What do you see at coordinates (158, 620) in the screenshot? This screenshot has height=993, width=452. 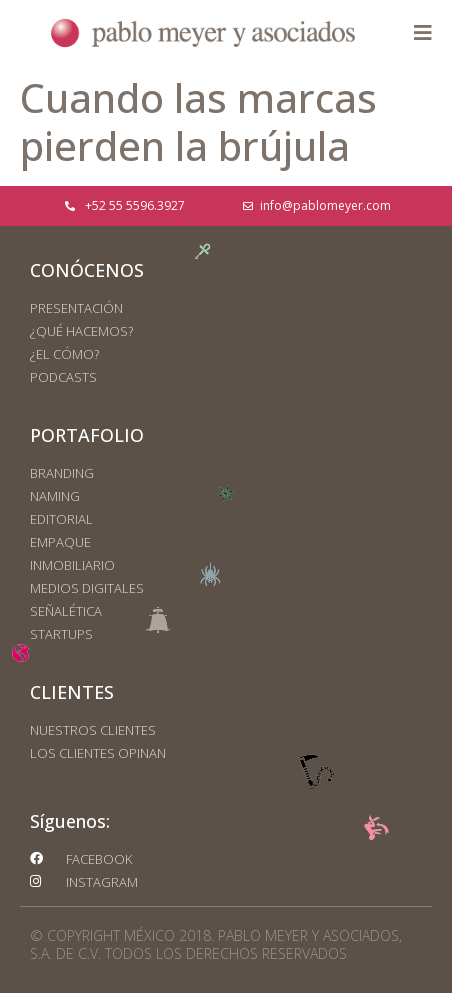 I see `navigate to sailing or boat-related content` at bounding box center [158, 620].